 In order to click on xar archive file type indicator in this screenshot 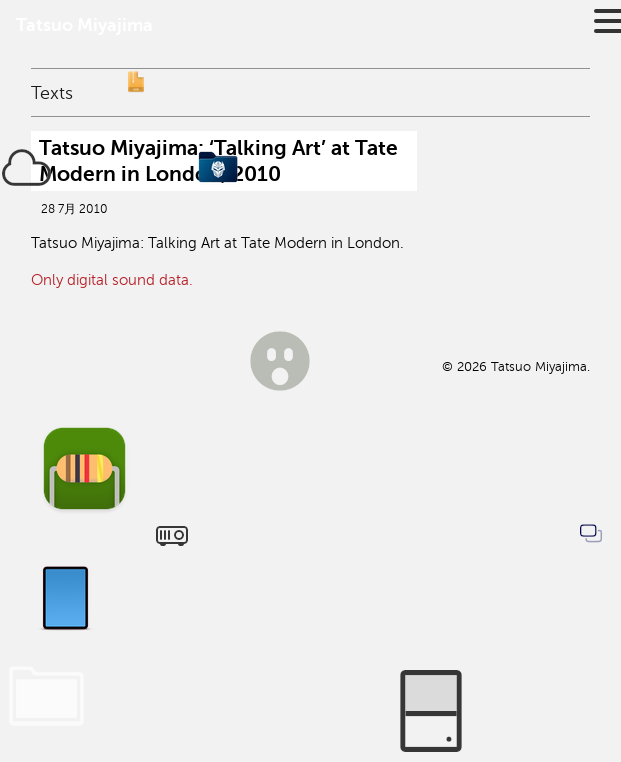, I will do `click(136, 82)`.